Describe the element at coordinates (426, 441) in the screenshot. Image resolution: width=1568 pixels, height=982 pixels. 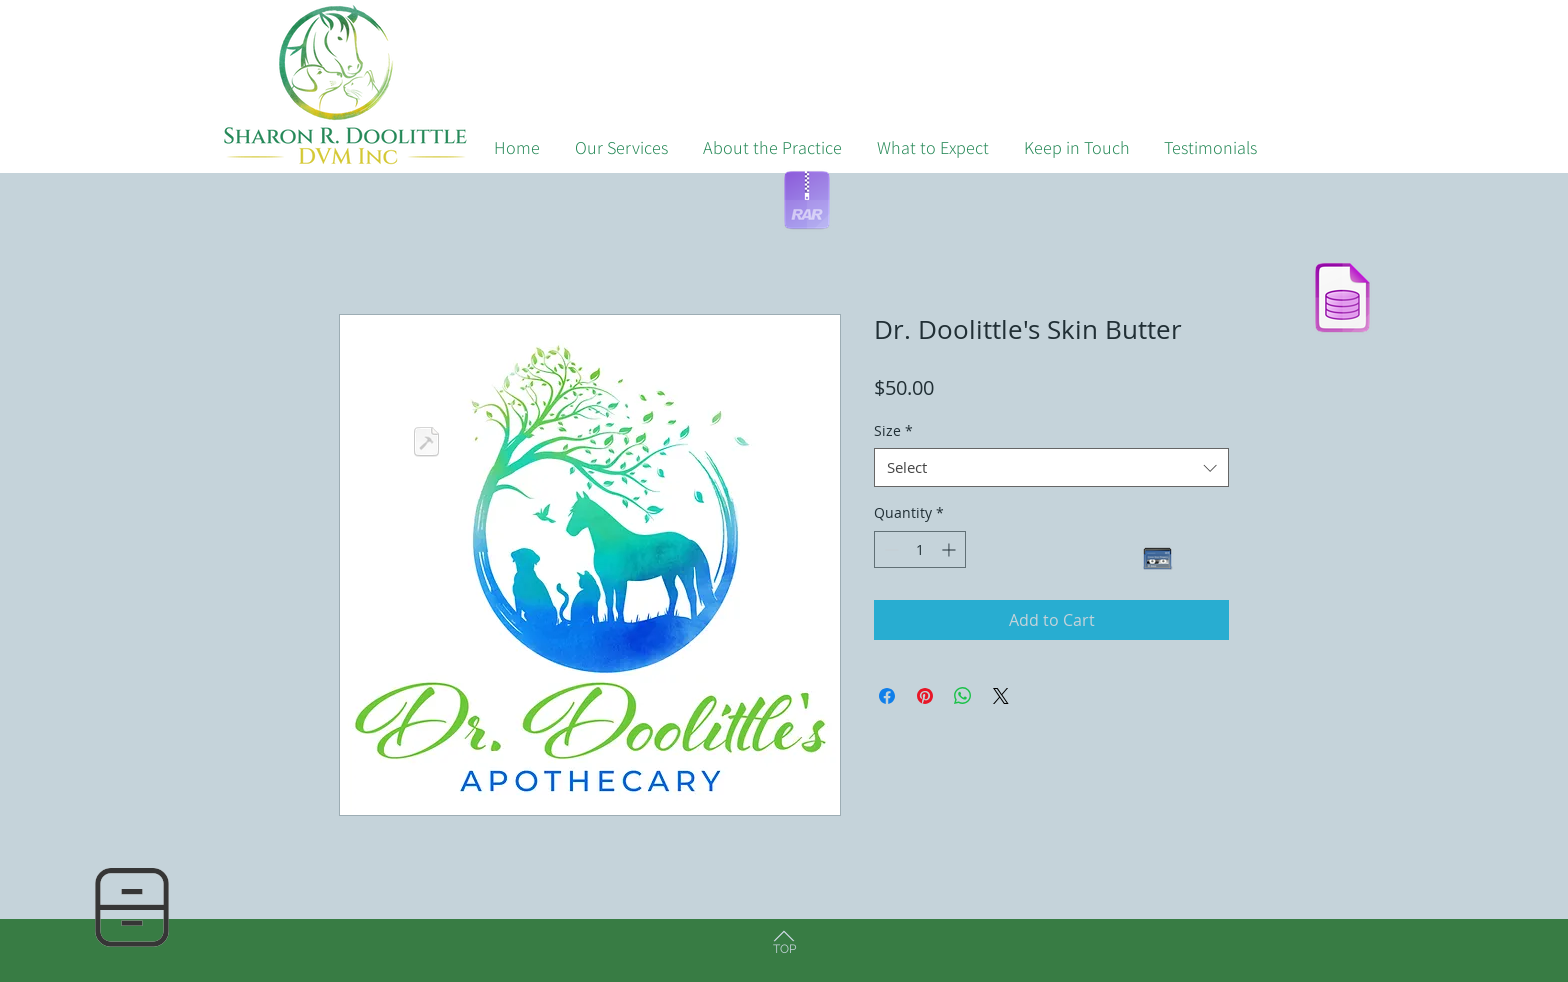
I see `indicates a CMake configuration file` at that location.